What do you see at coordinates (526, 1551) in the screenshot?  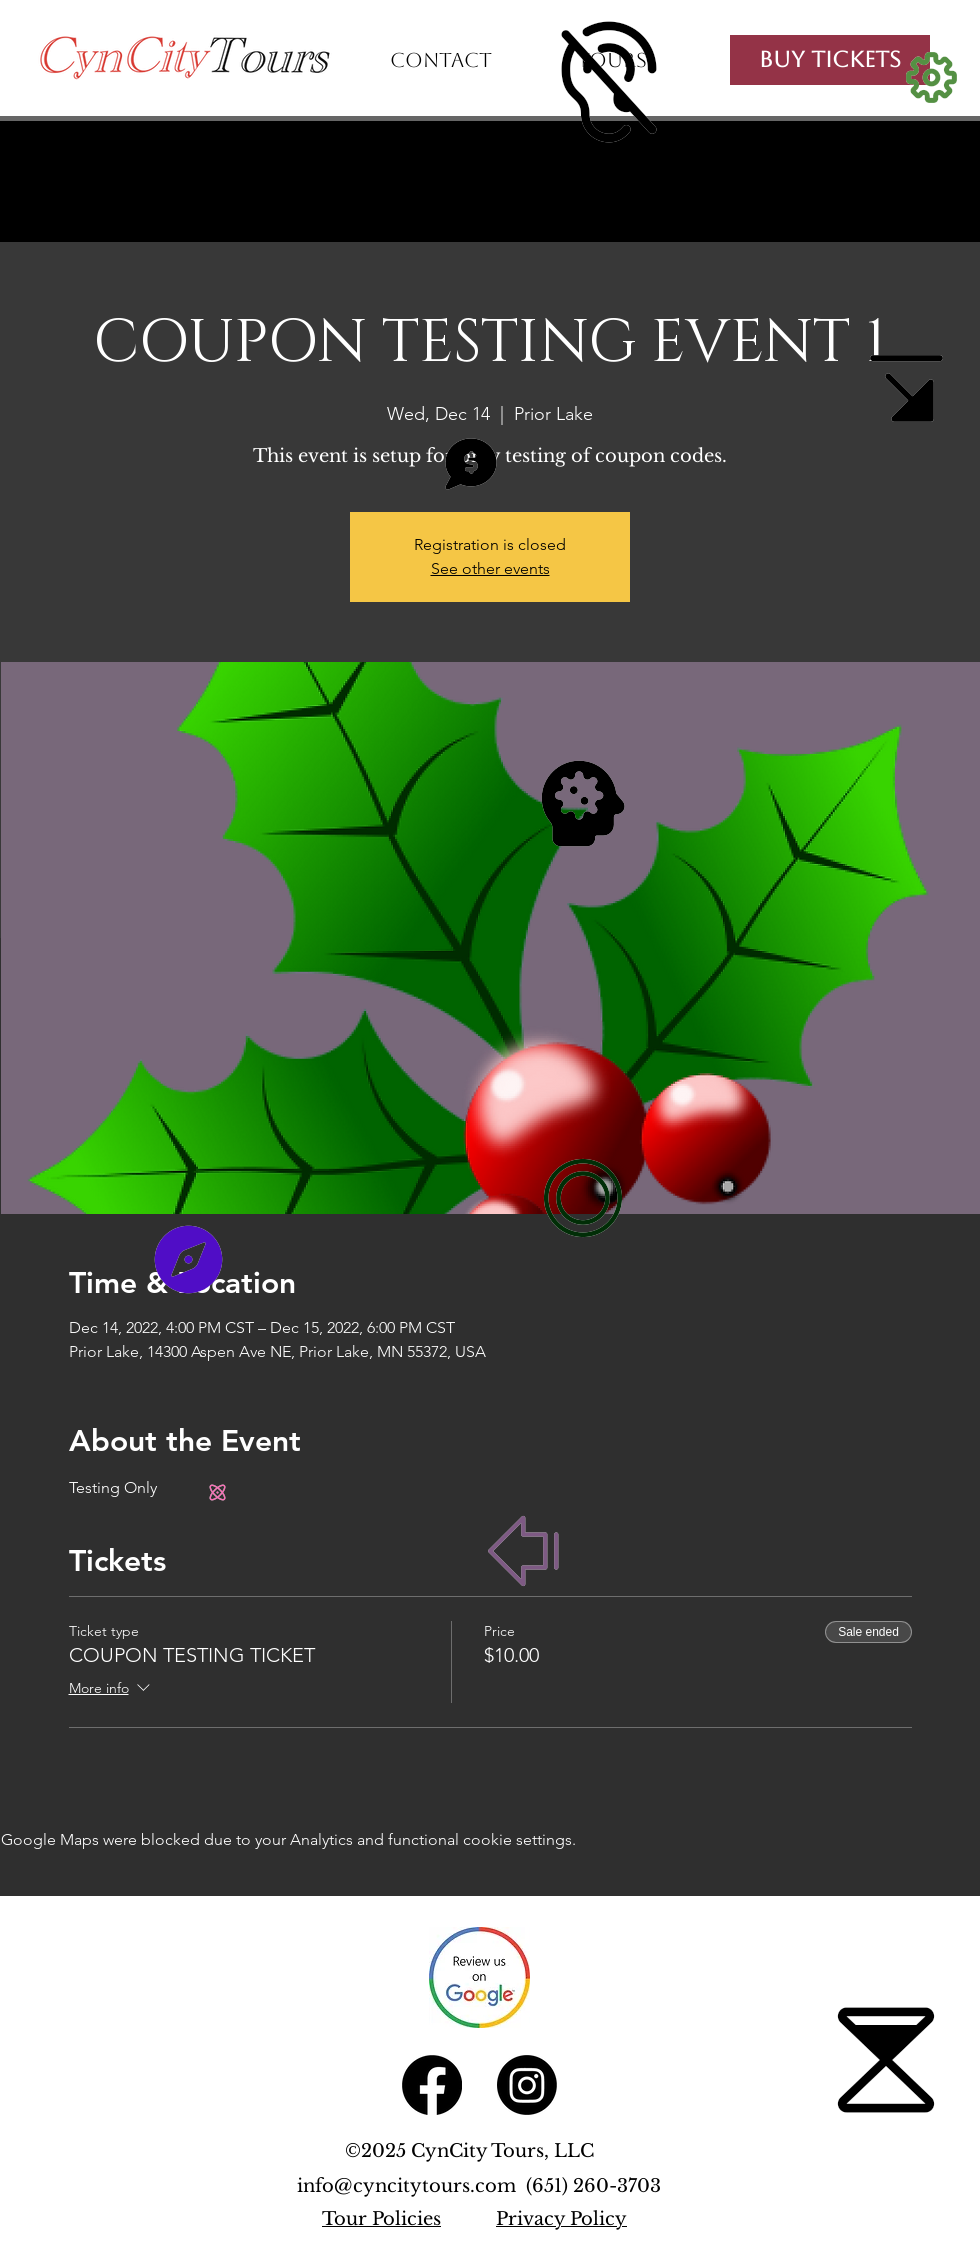 I see `go back to the previous screen` at bounding box center [526, 1551].